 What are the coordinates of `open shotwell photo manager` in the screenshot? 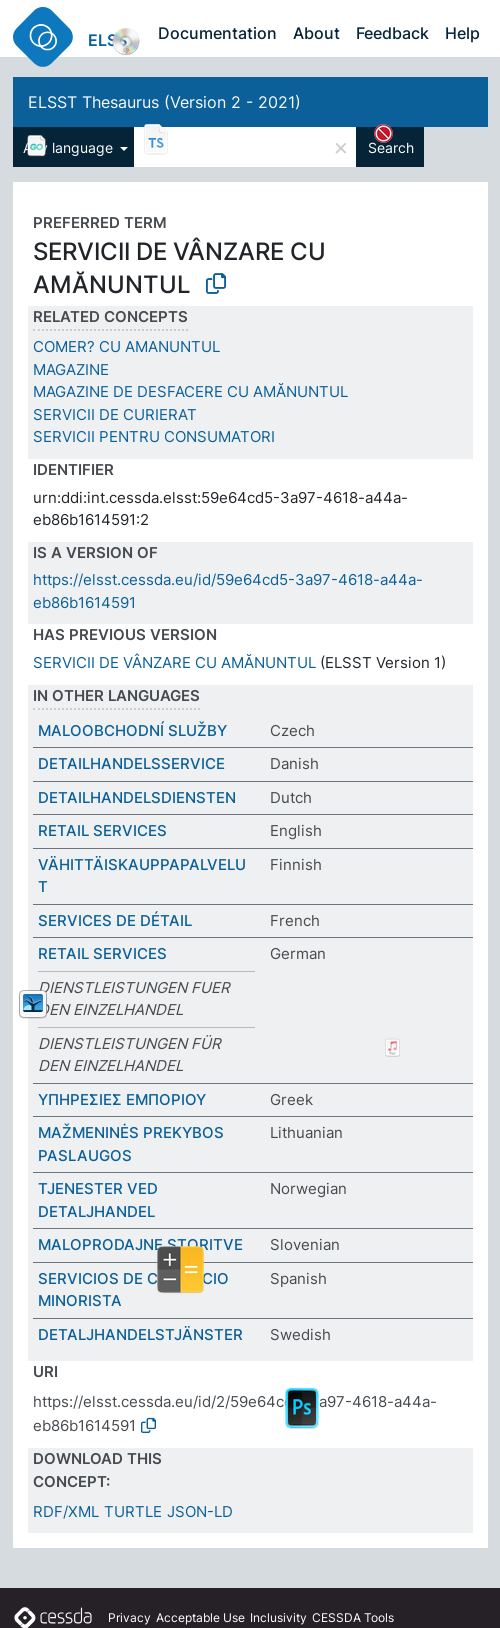 It's located at (33, 1004).